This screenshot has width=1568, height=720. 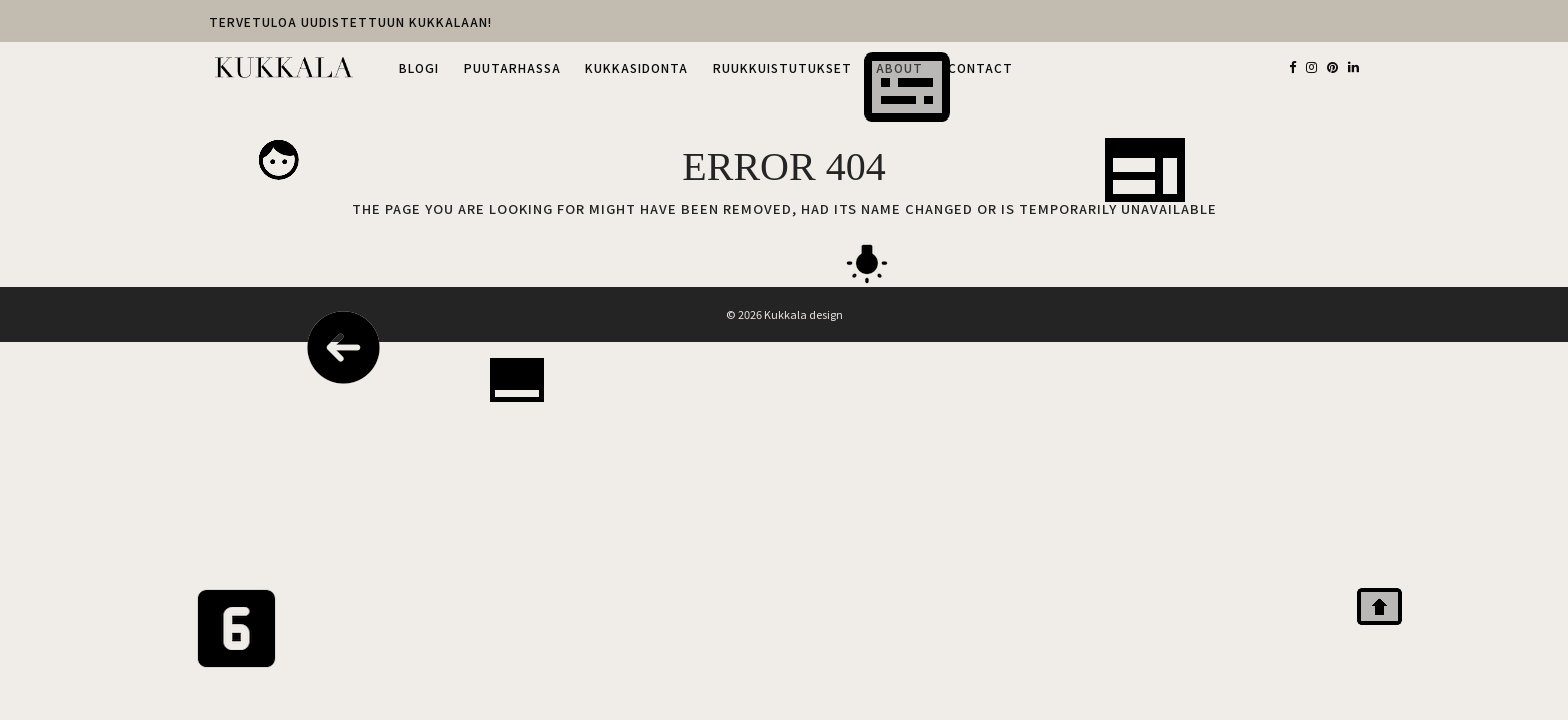 I want to click on access call-to-action banner or overlay, so click(x=517, y=380).